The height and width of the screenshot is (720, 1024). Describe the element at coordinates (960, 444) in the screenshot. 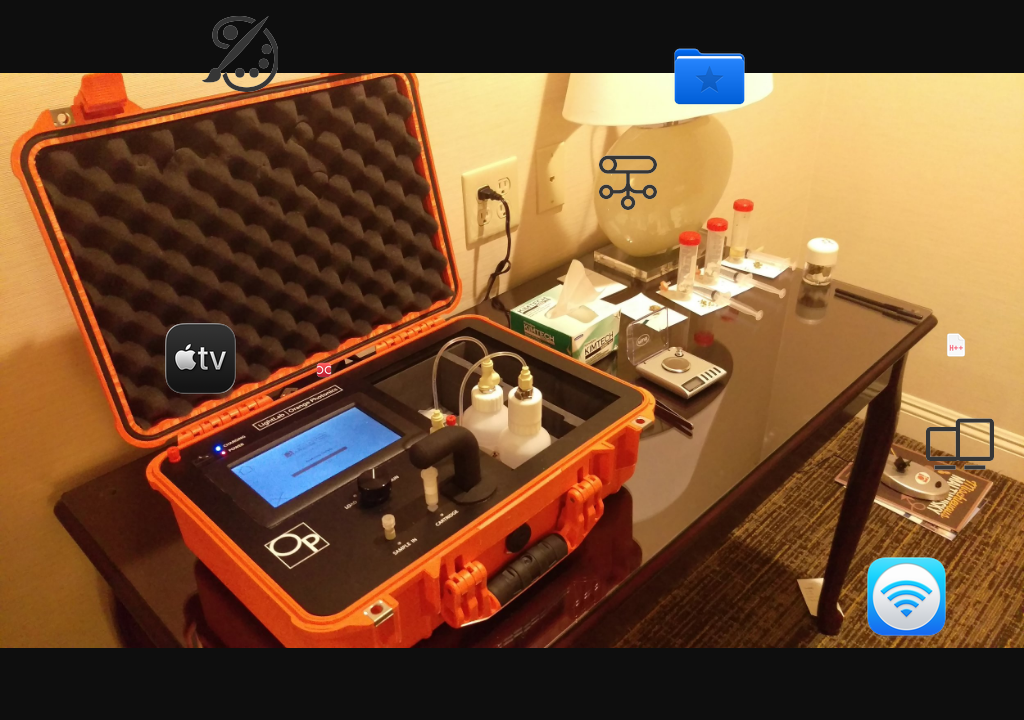

I see `display arrangement settings for multiple monitors` at that location.